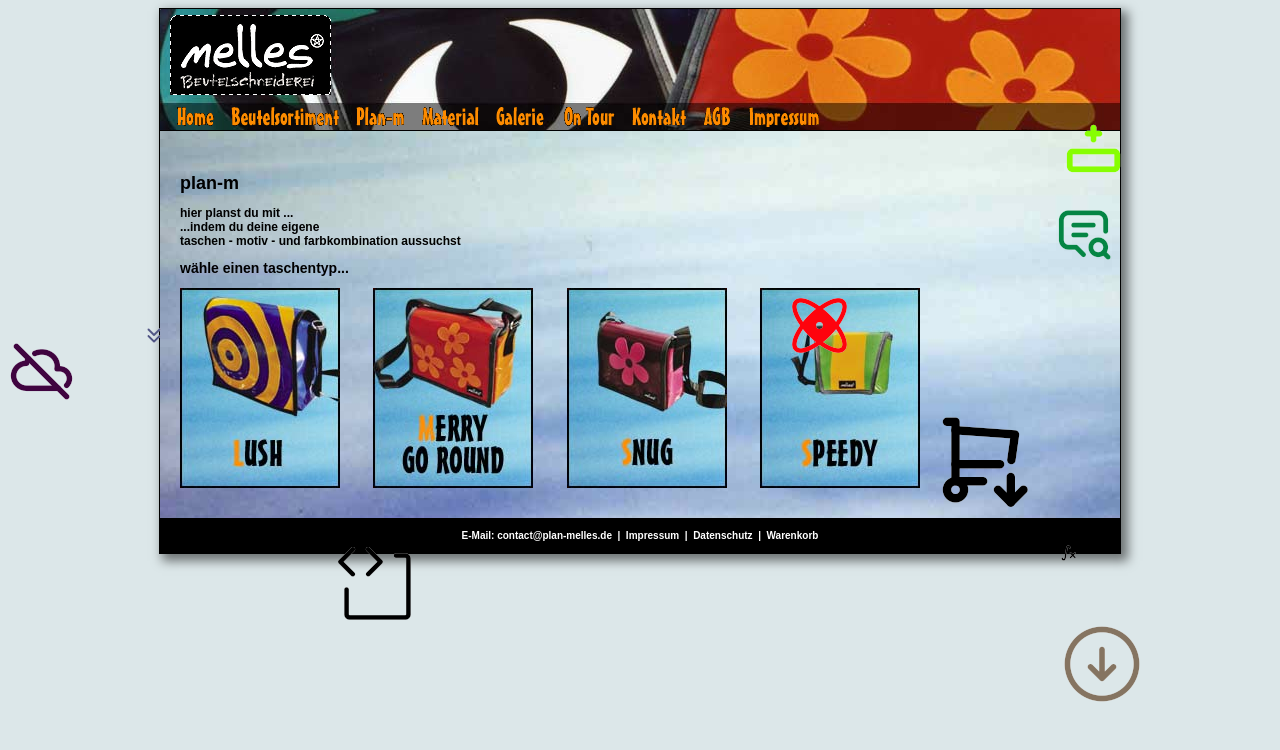 The height and width of the screenshot is (750, 1280). What do you see at coordinates (377, 586) in the screenshot?
I see `insert a code block` at bounding box center [377, 586].